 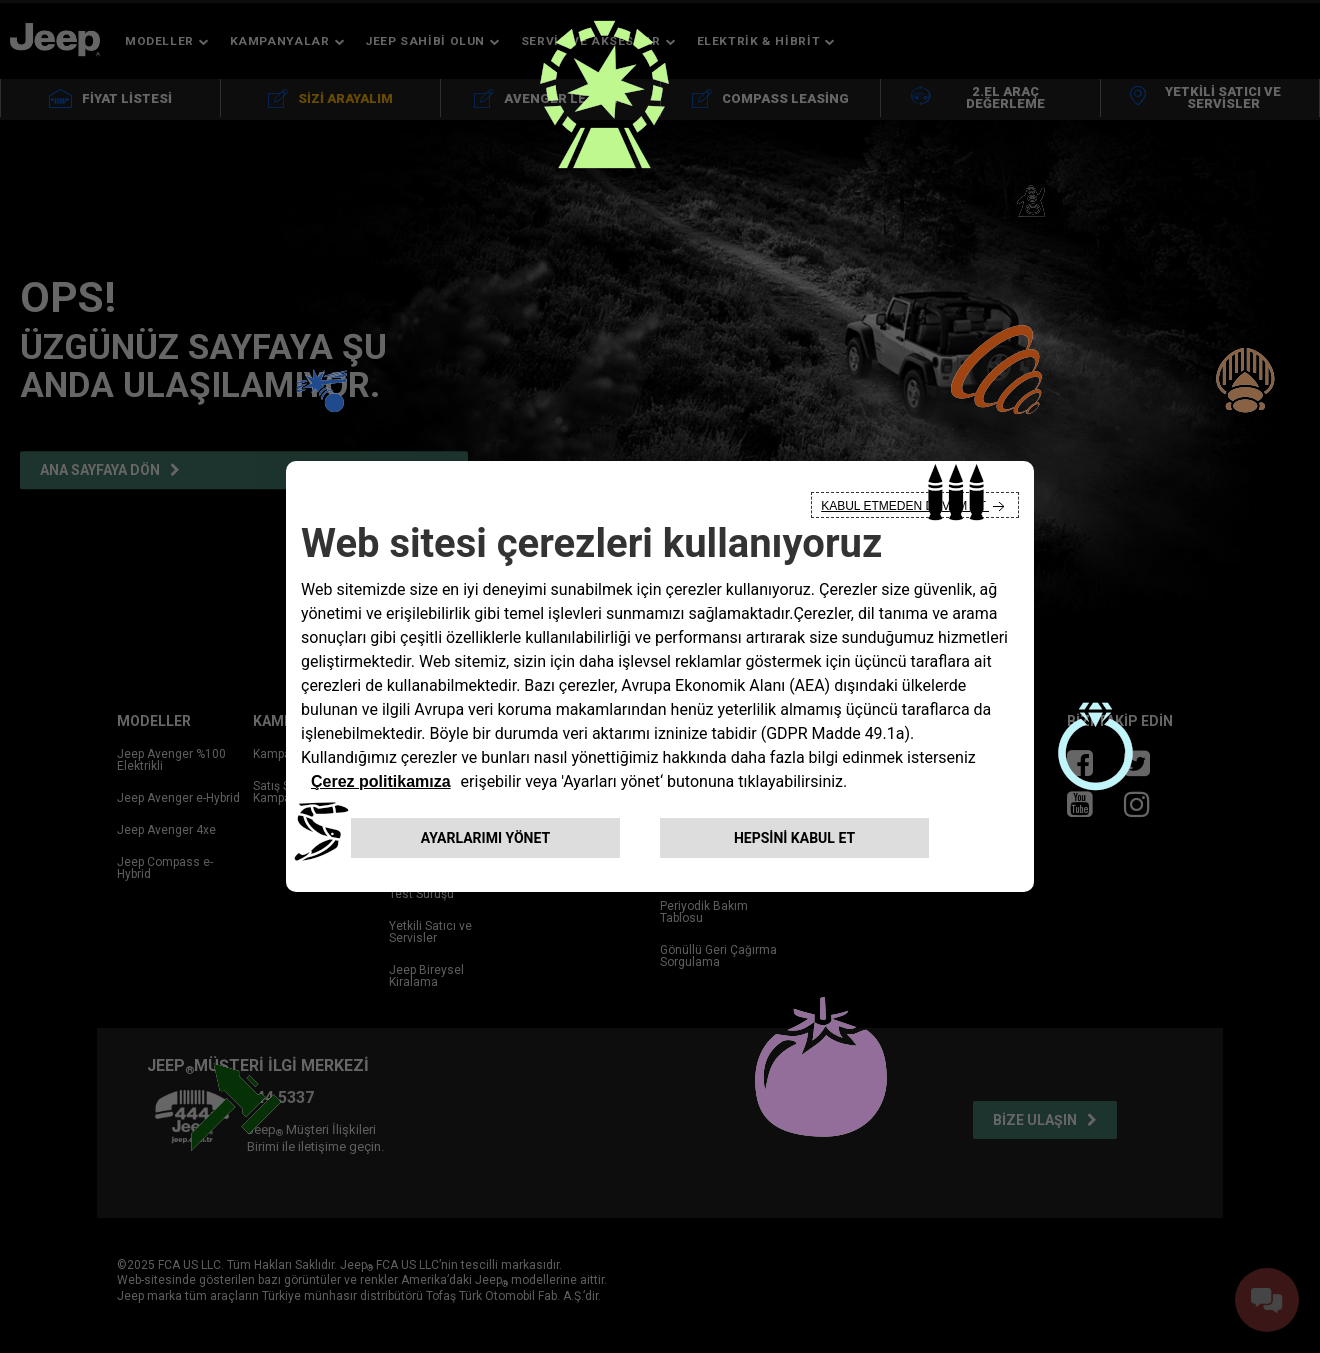 I want to click on activate tornado or vortex ability in game, so click(x=999, y=372).